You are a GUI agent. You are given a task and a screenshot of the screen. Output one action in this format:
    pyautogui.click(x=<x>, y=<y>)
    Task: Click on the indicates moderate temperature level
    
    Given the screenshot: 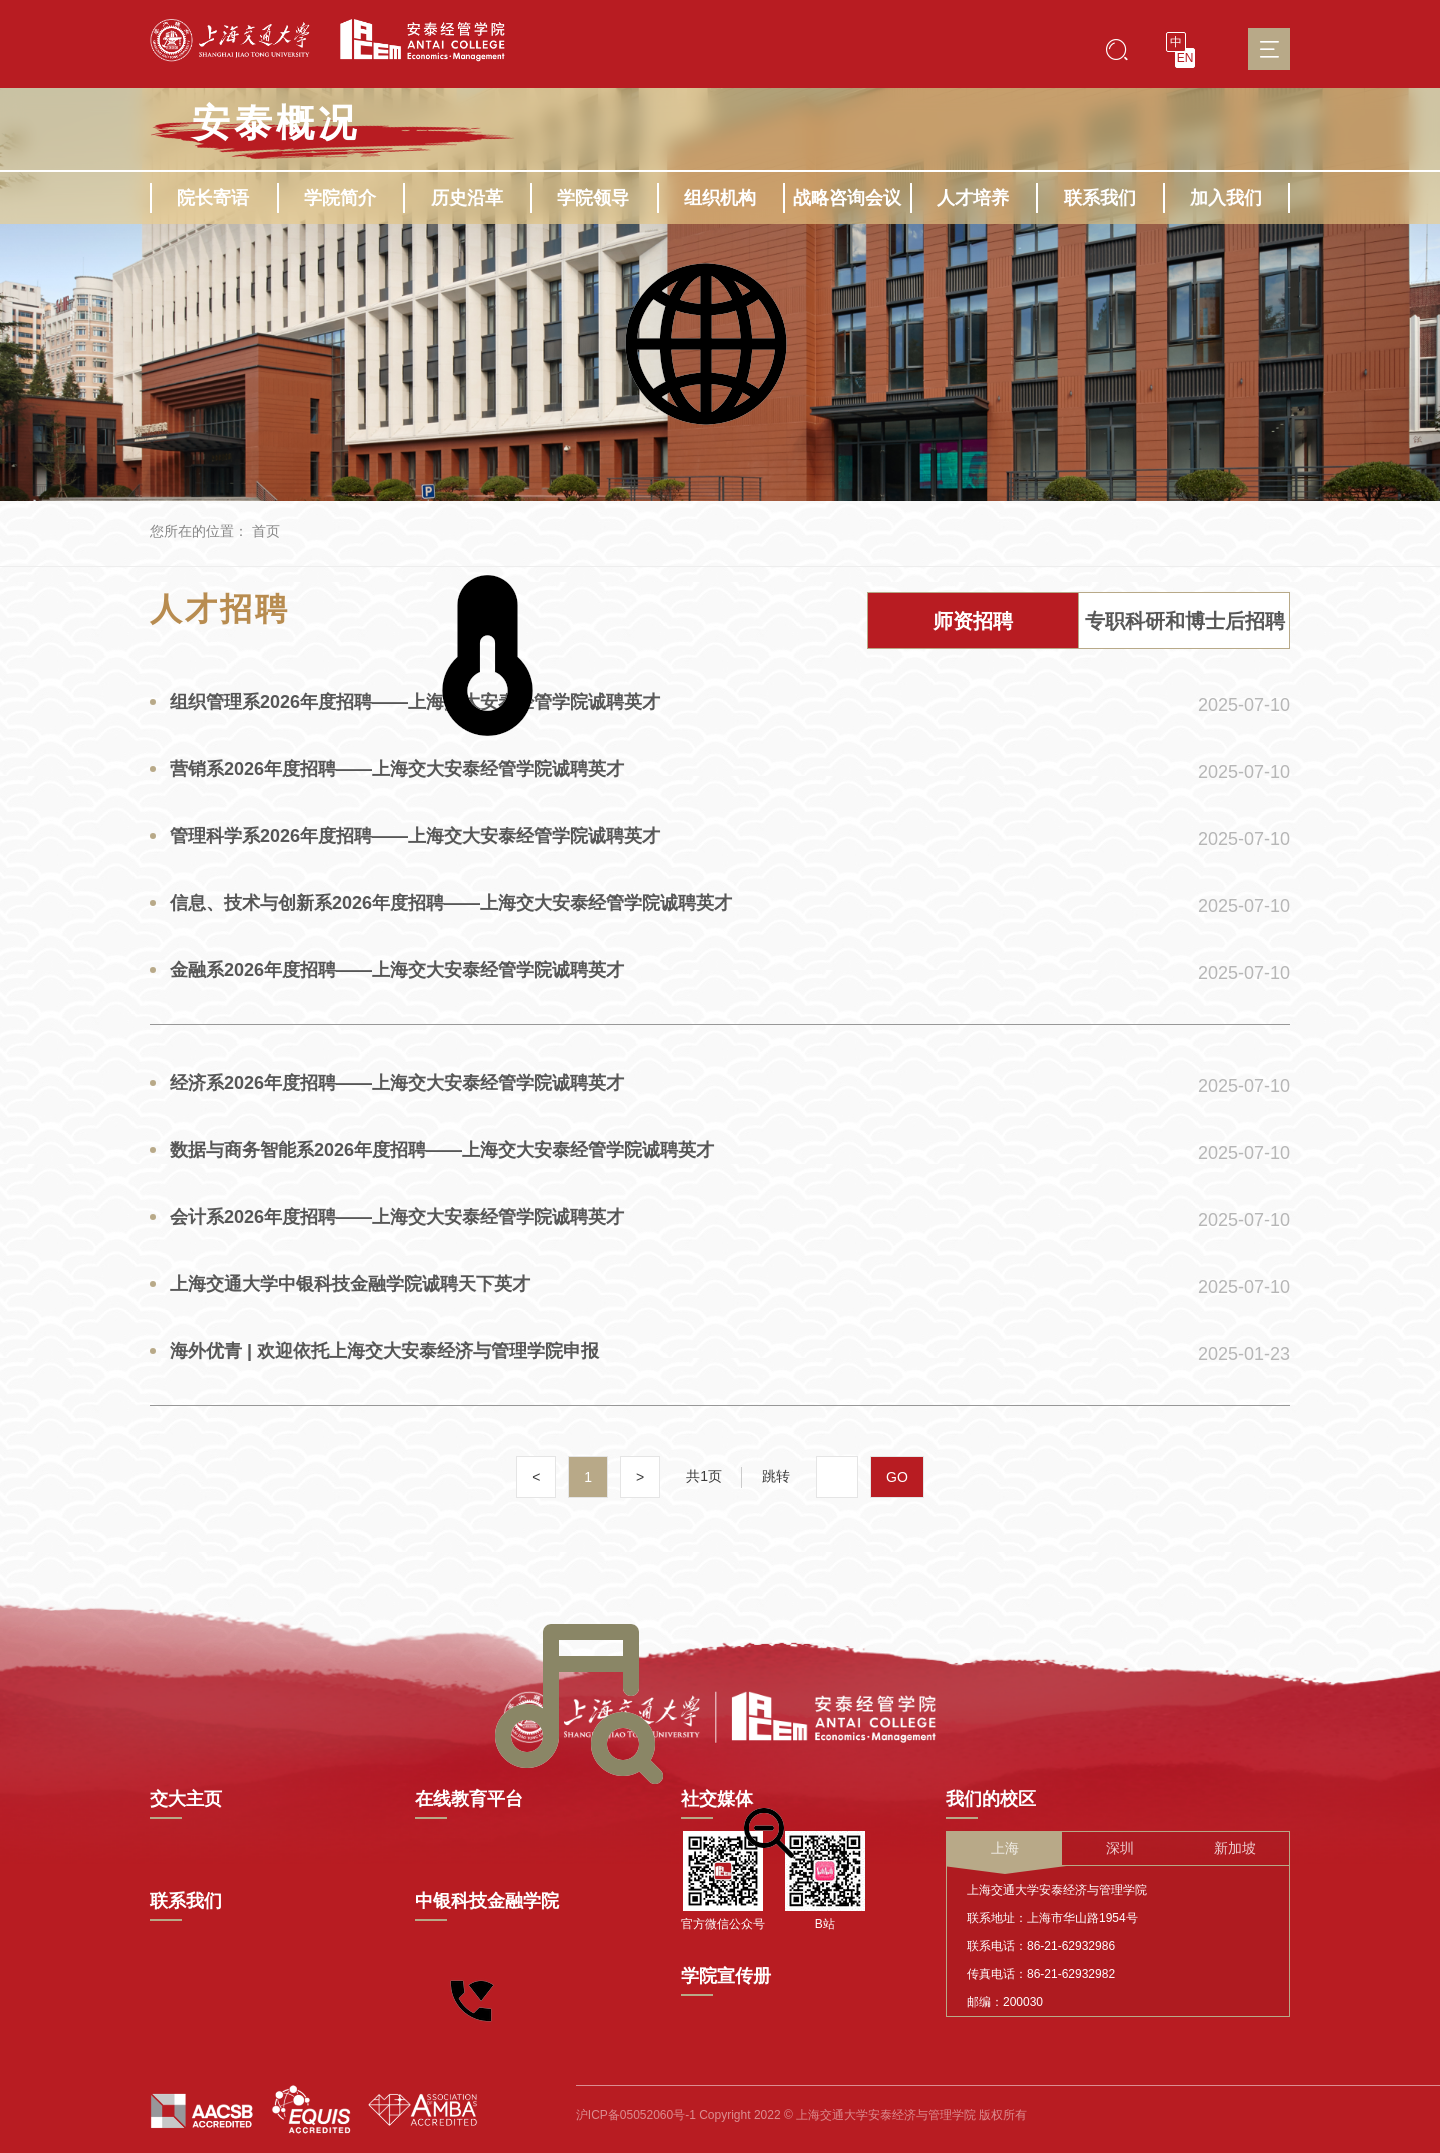 What is the action you would take?
    pyautogui.click(x=487, y=655)
    